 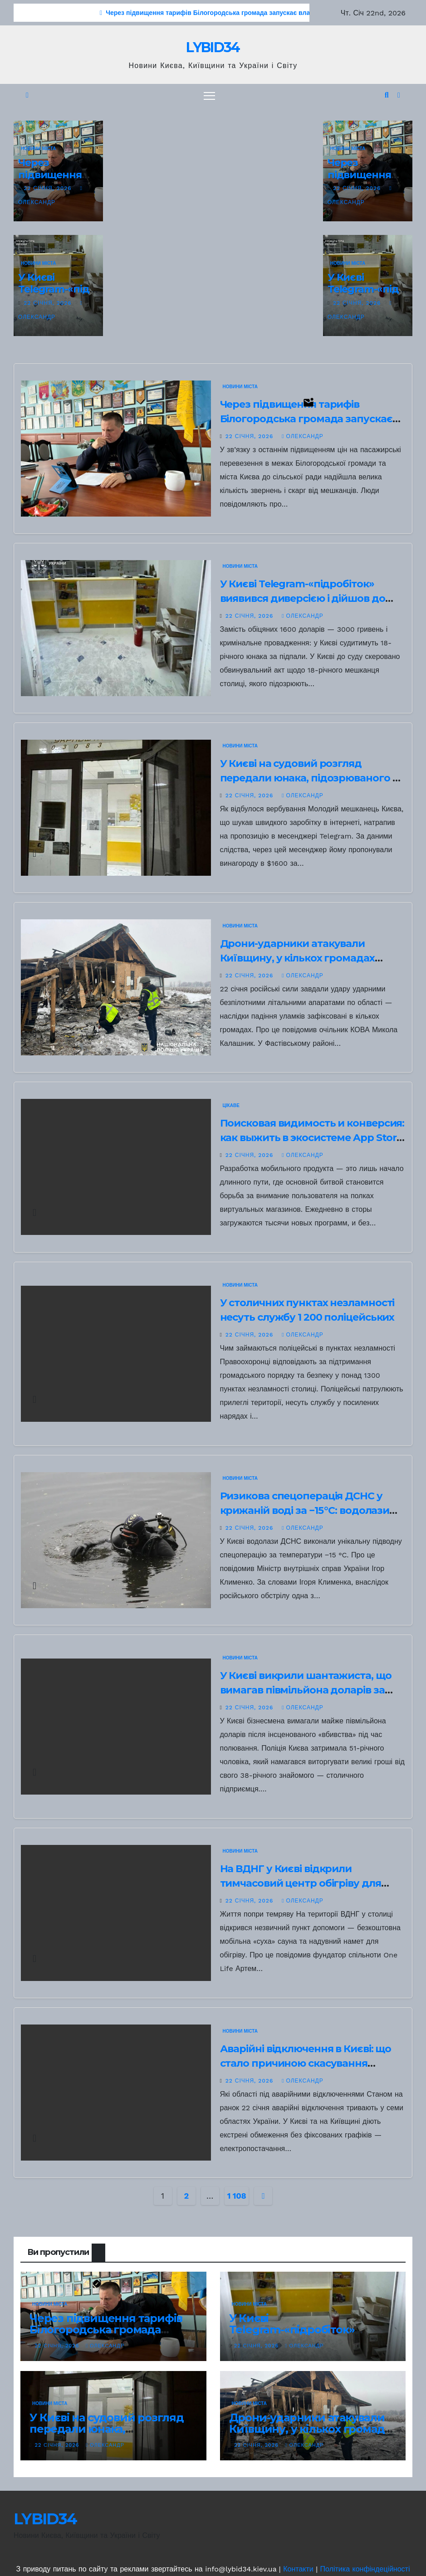 I want to click on access sports or football content, so click(x=97, y=2283).